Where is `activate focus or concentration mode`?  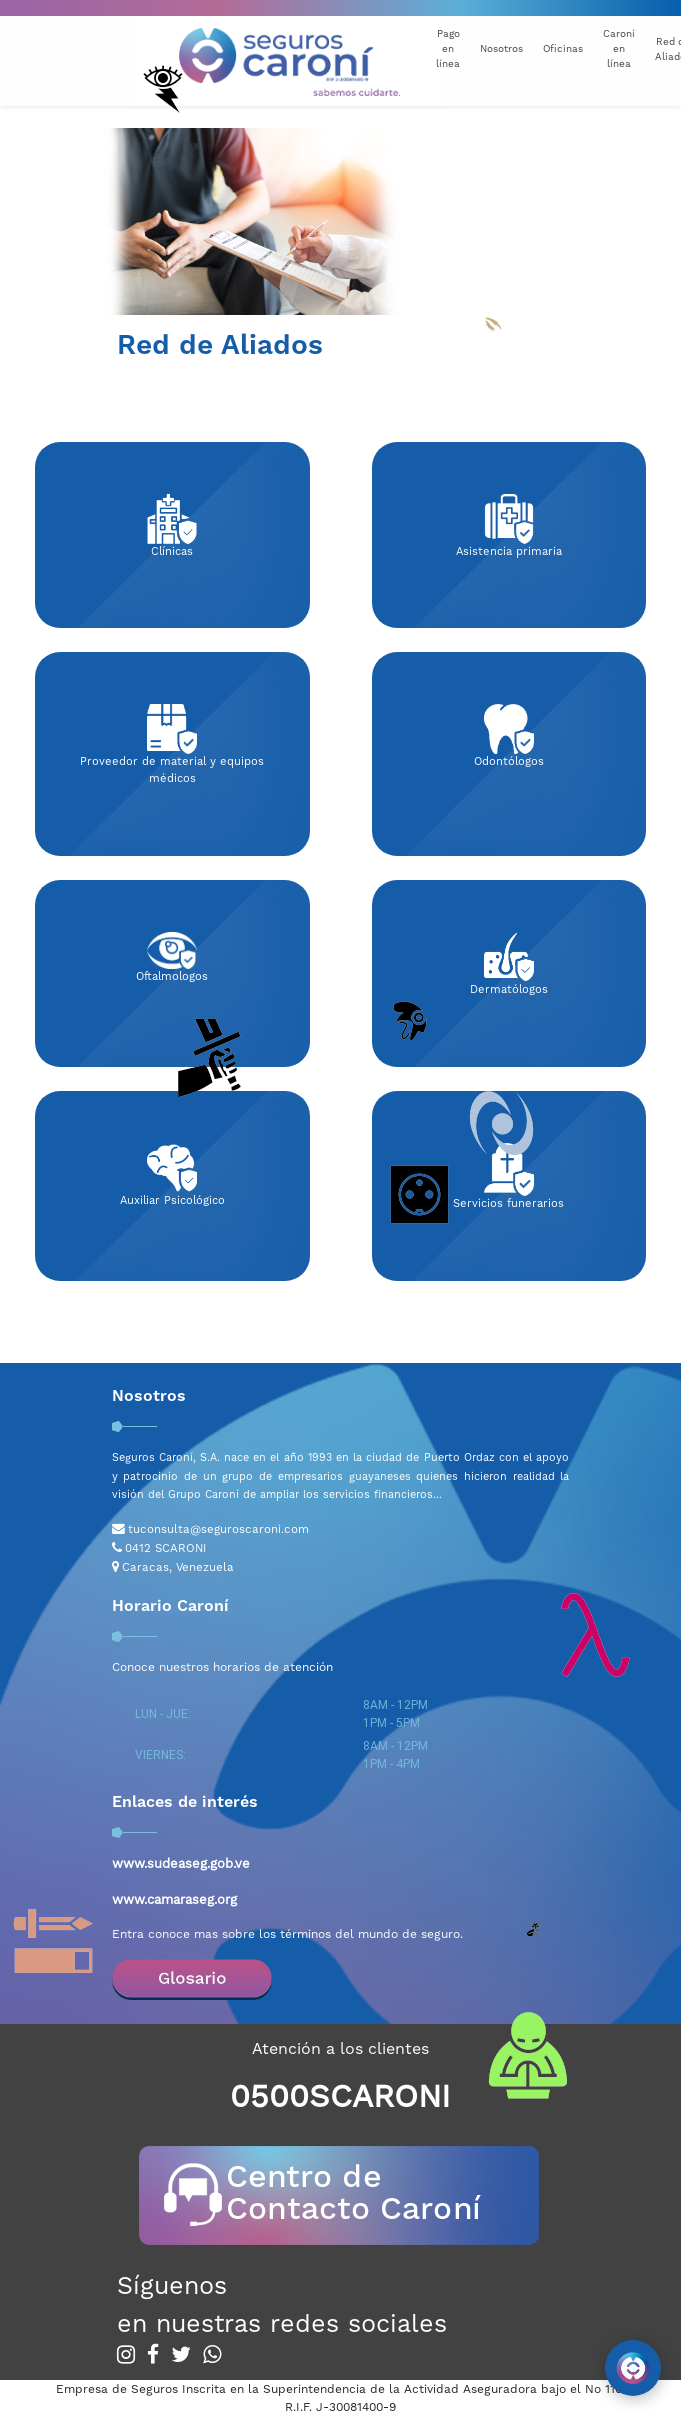 activate focus or concentration mode is located at coordinates (501, 1124).